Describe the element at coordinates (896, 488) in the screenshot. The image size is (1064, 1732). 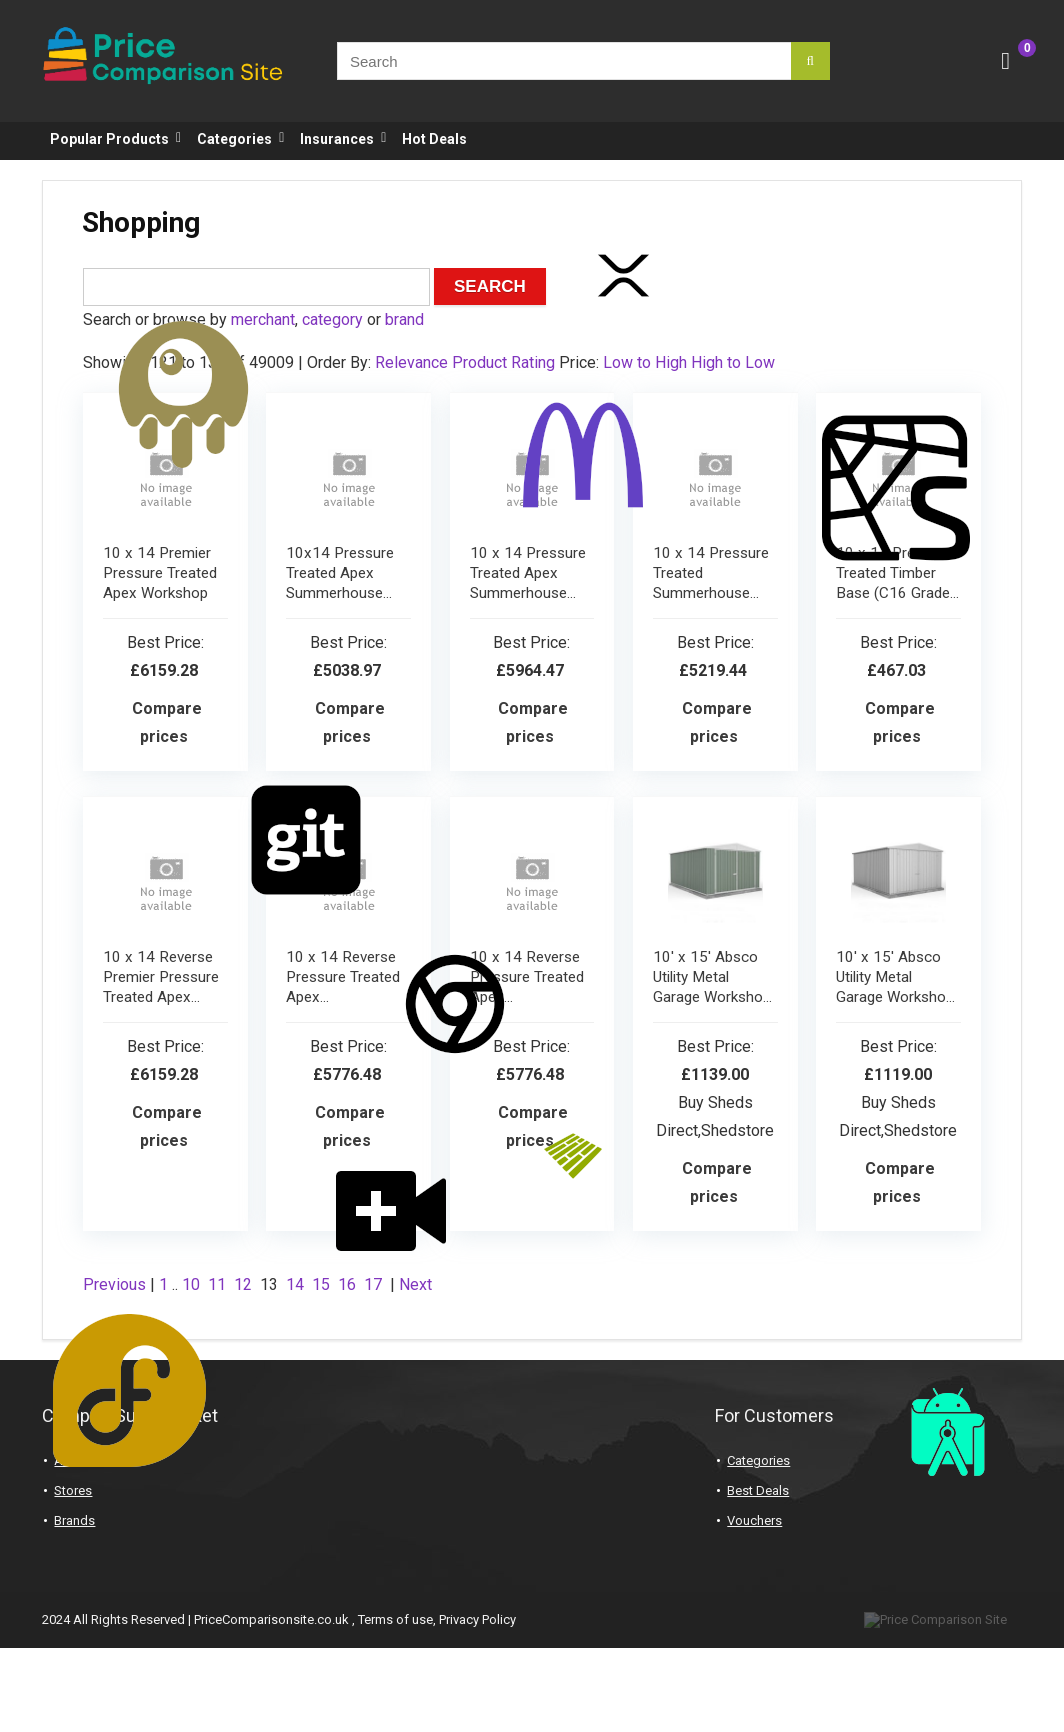
I see `visit the Spyderide website or app` at that location.